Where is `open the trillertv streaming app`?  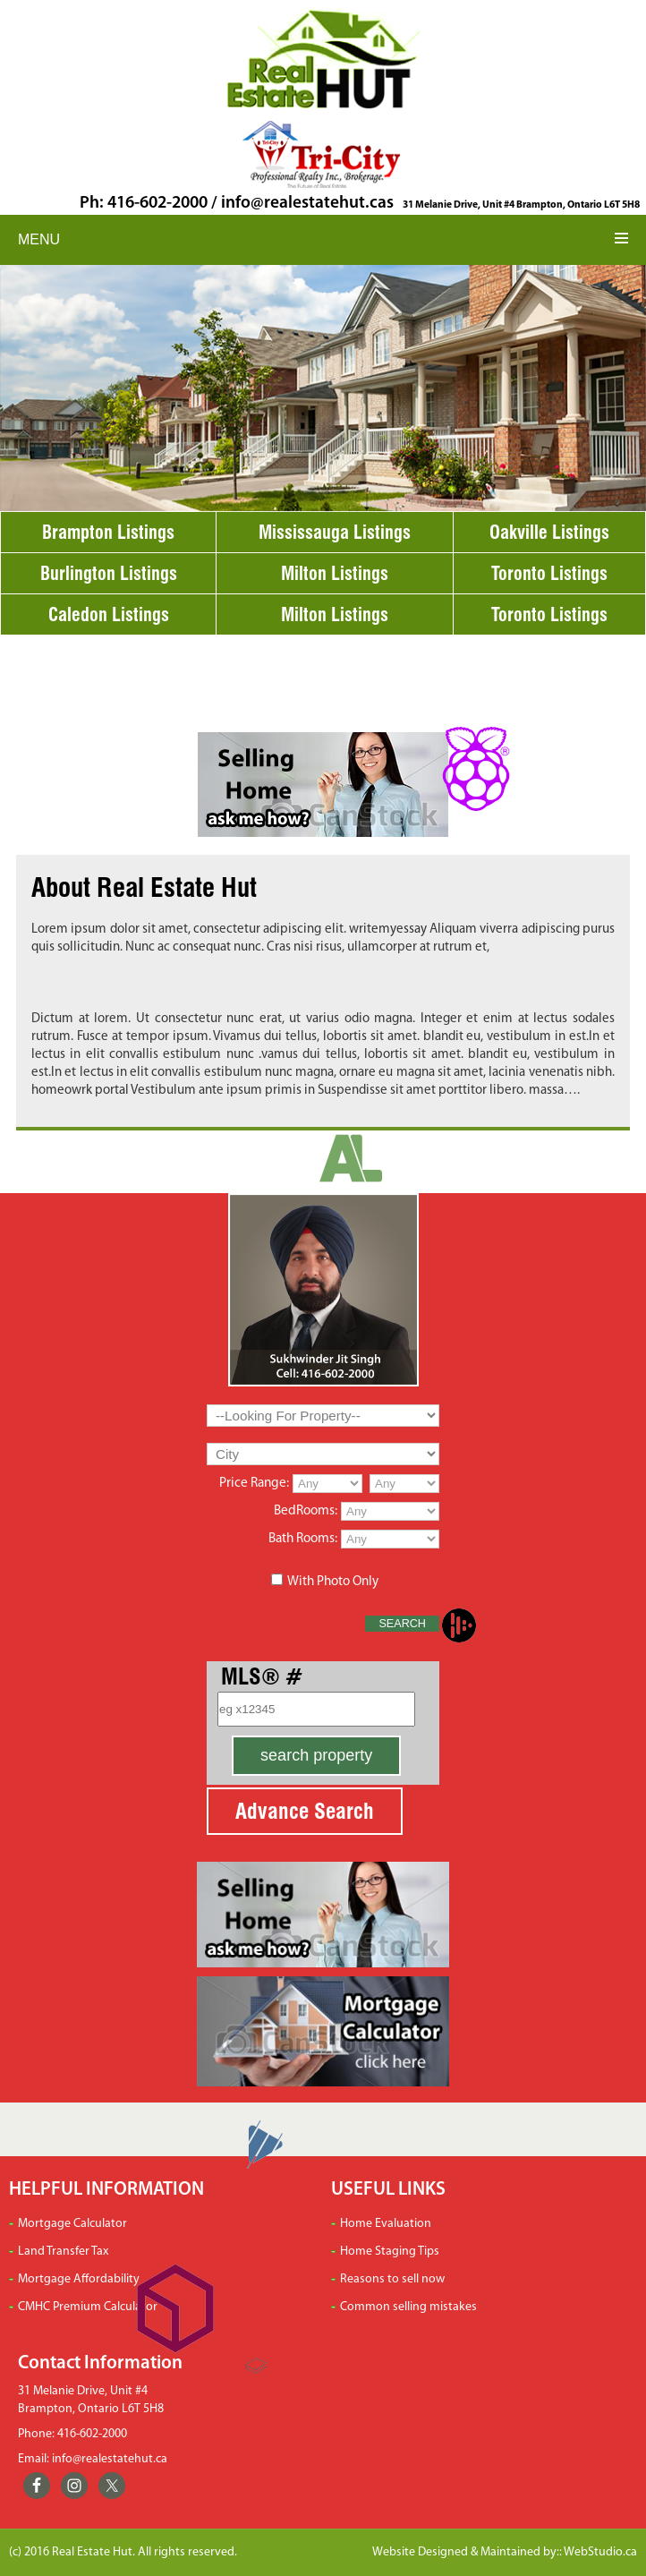 open the trillertv streaming app is located at coordinates (265, 2145).